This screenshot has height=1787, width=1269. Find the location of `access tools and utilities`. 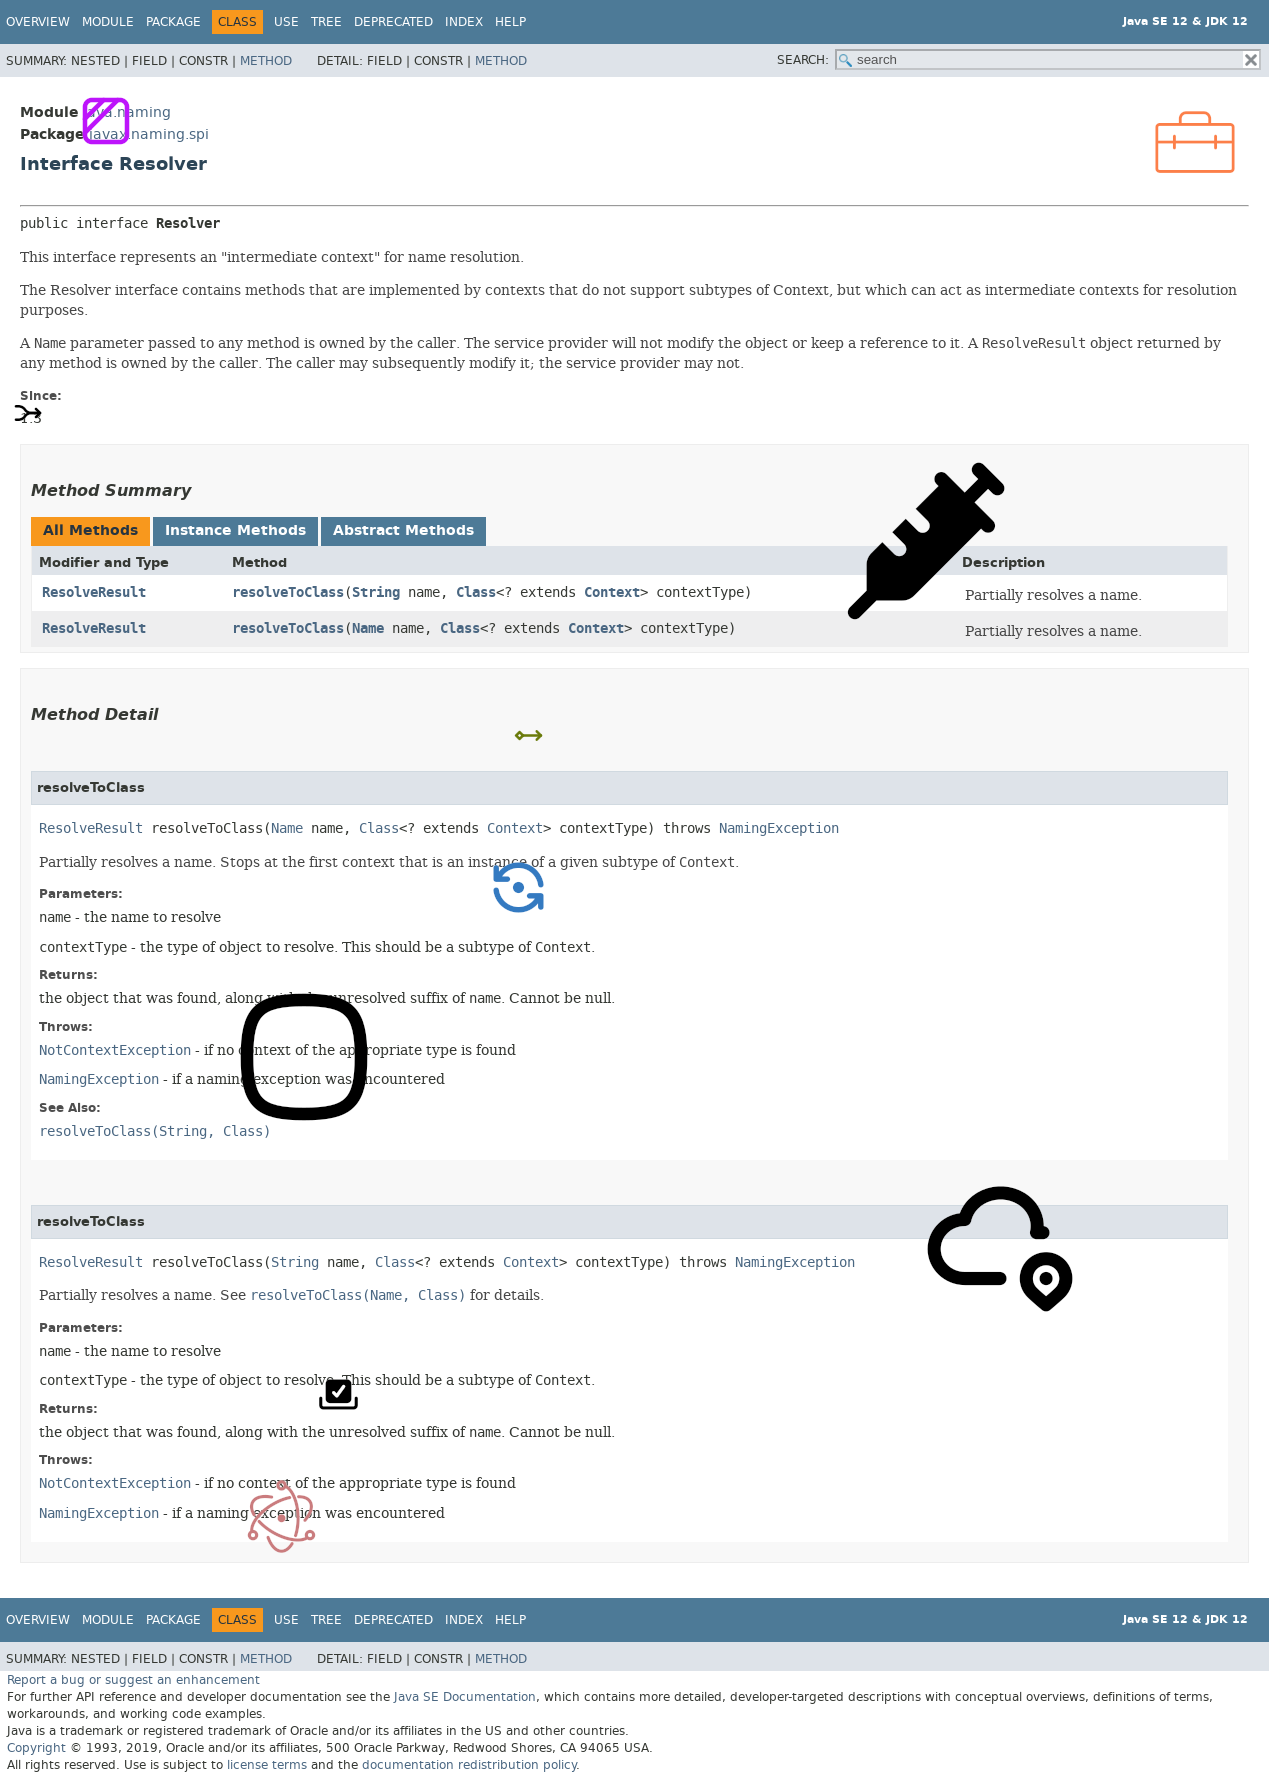

access tools and utilities is located at coordinates (1195, 145).